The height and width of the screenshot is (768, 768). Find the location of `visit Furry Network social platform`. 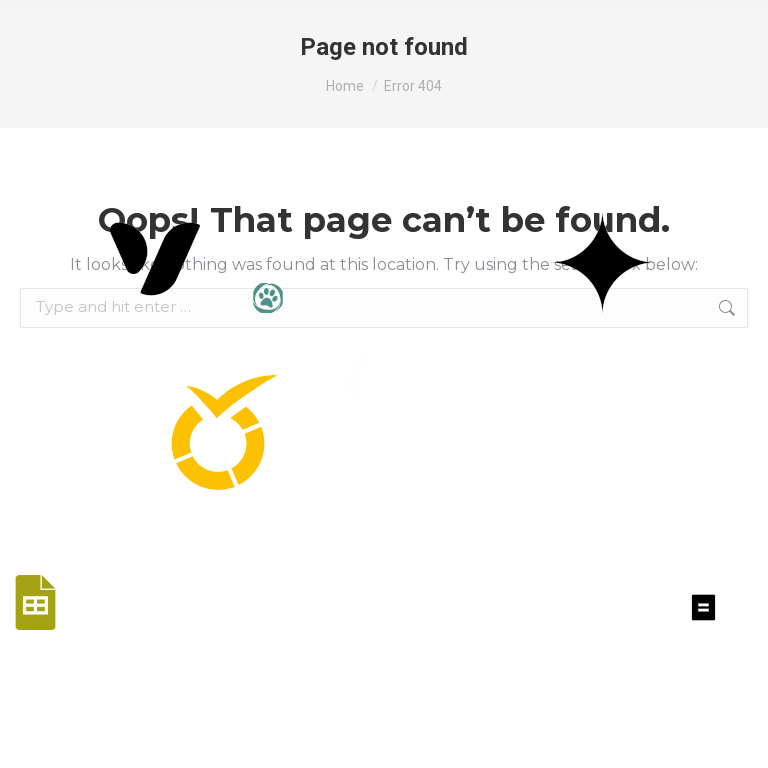

visit Furry Network social platform is located at coordinates (268, 298).